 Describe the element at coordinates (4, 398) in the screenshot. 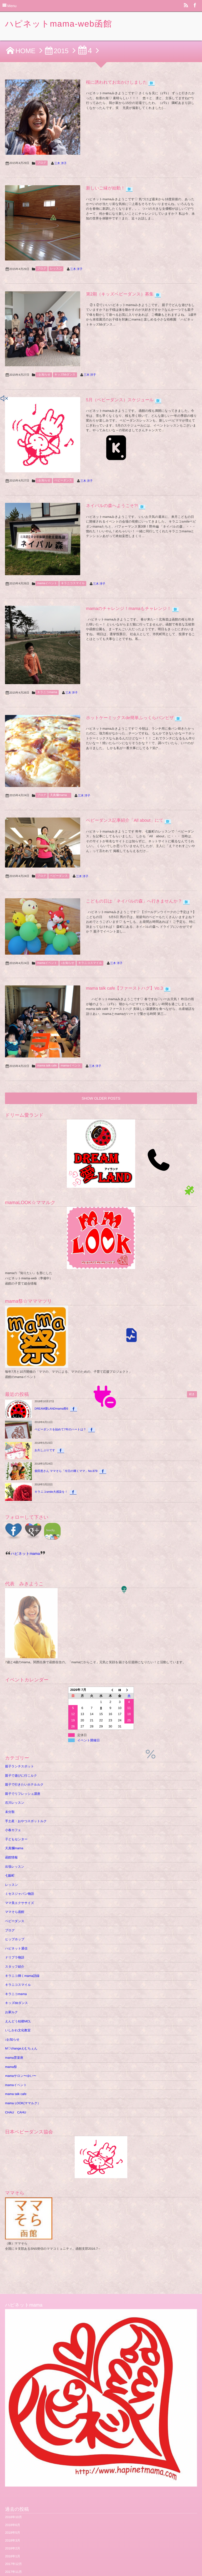

I see `mute audio or sound` at that location.